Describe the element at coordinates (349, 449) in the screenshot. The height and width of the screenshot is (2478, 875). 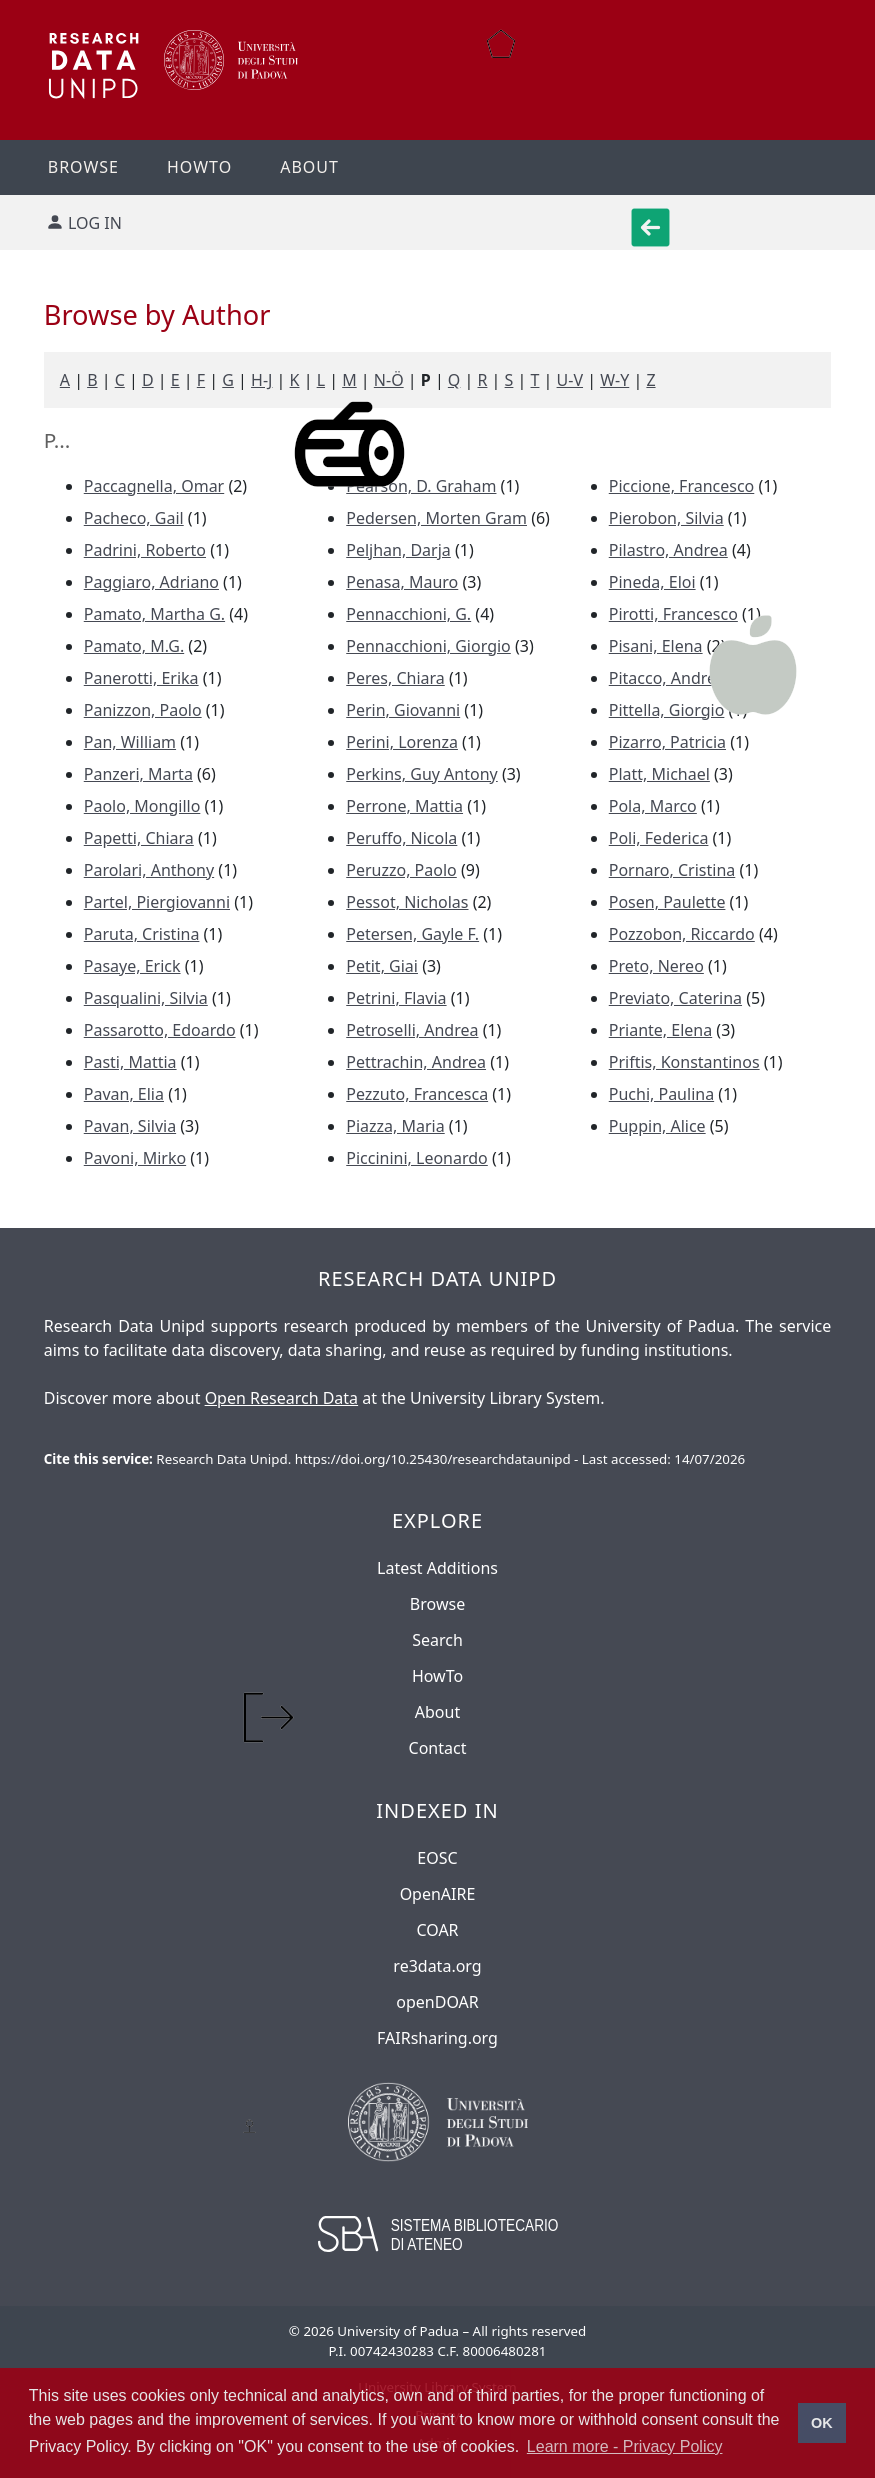
I see `view activity log or history` at that location.